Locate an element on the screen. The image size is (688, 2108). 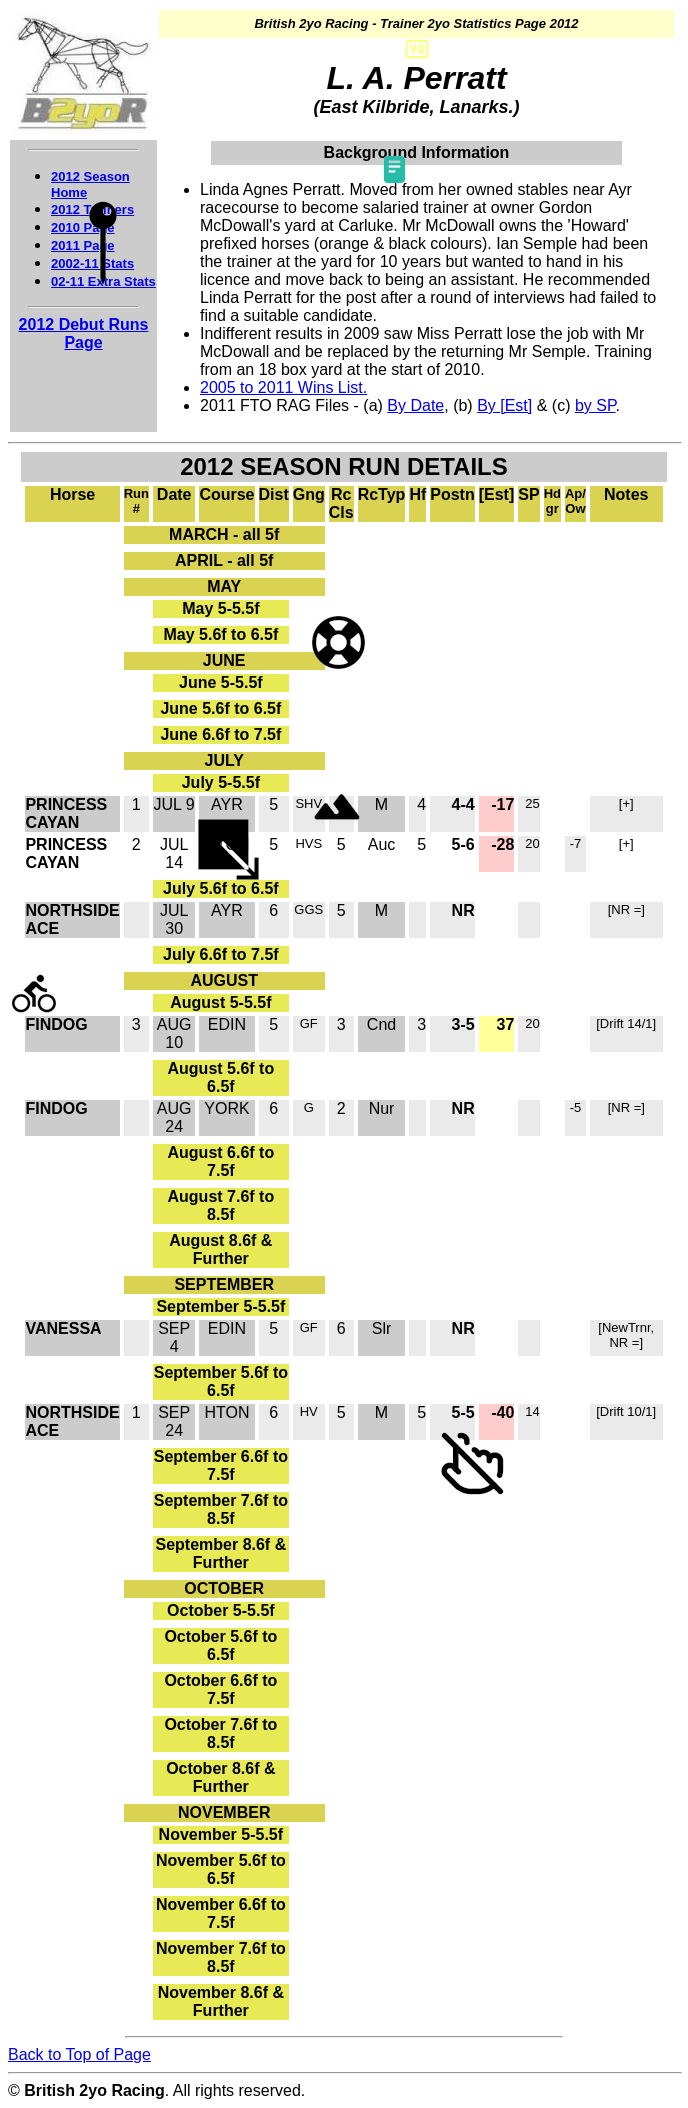
access help or support center is located at coordinates (338, 642).